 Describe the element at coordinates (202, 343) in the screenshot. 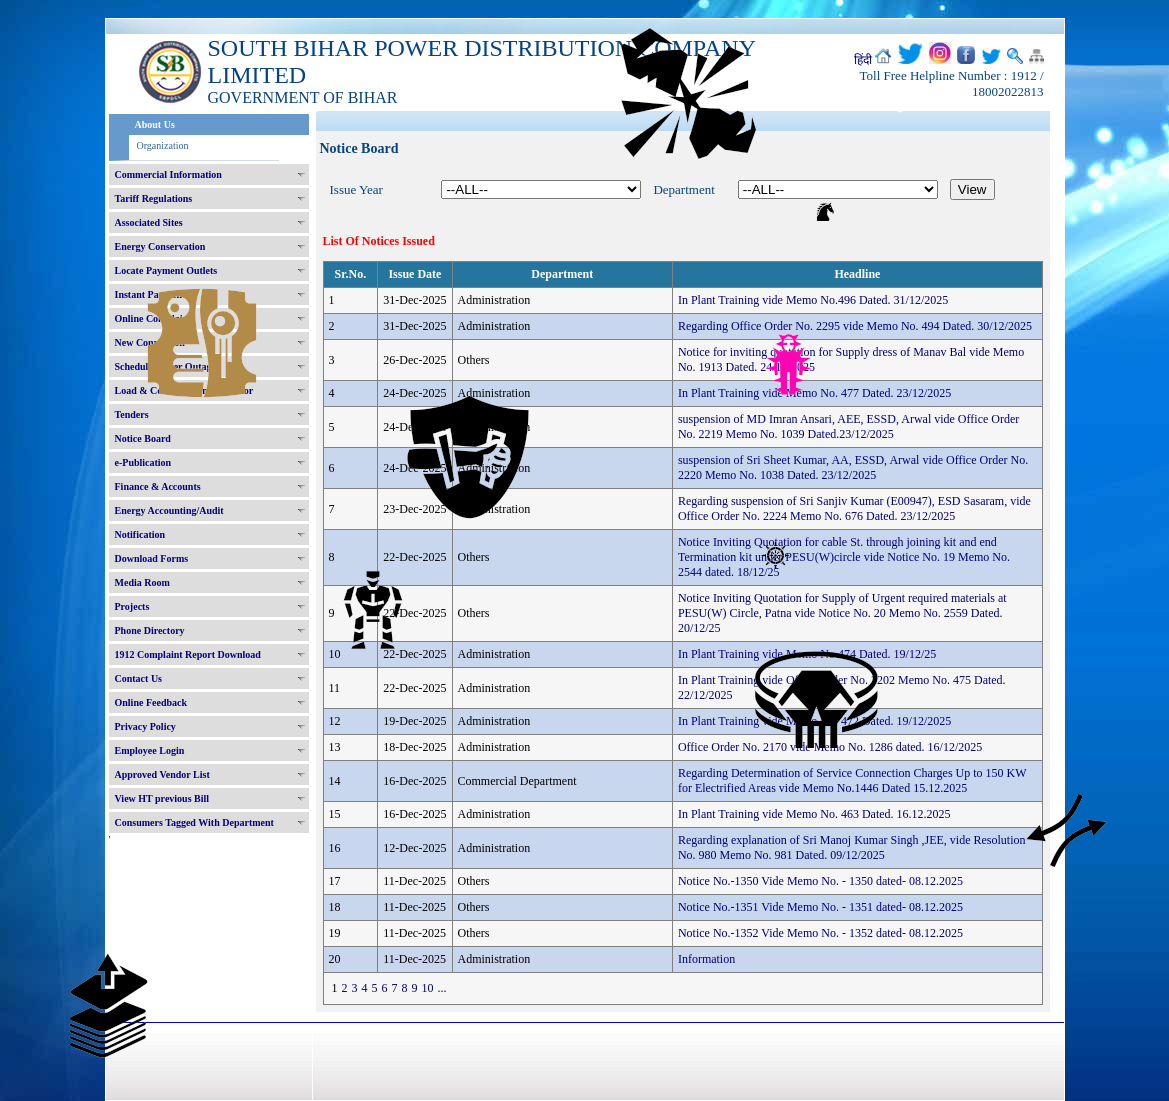

I see `represents a puzzle or matching game mechanic` at that location.